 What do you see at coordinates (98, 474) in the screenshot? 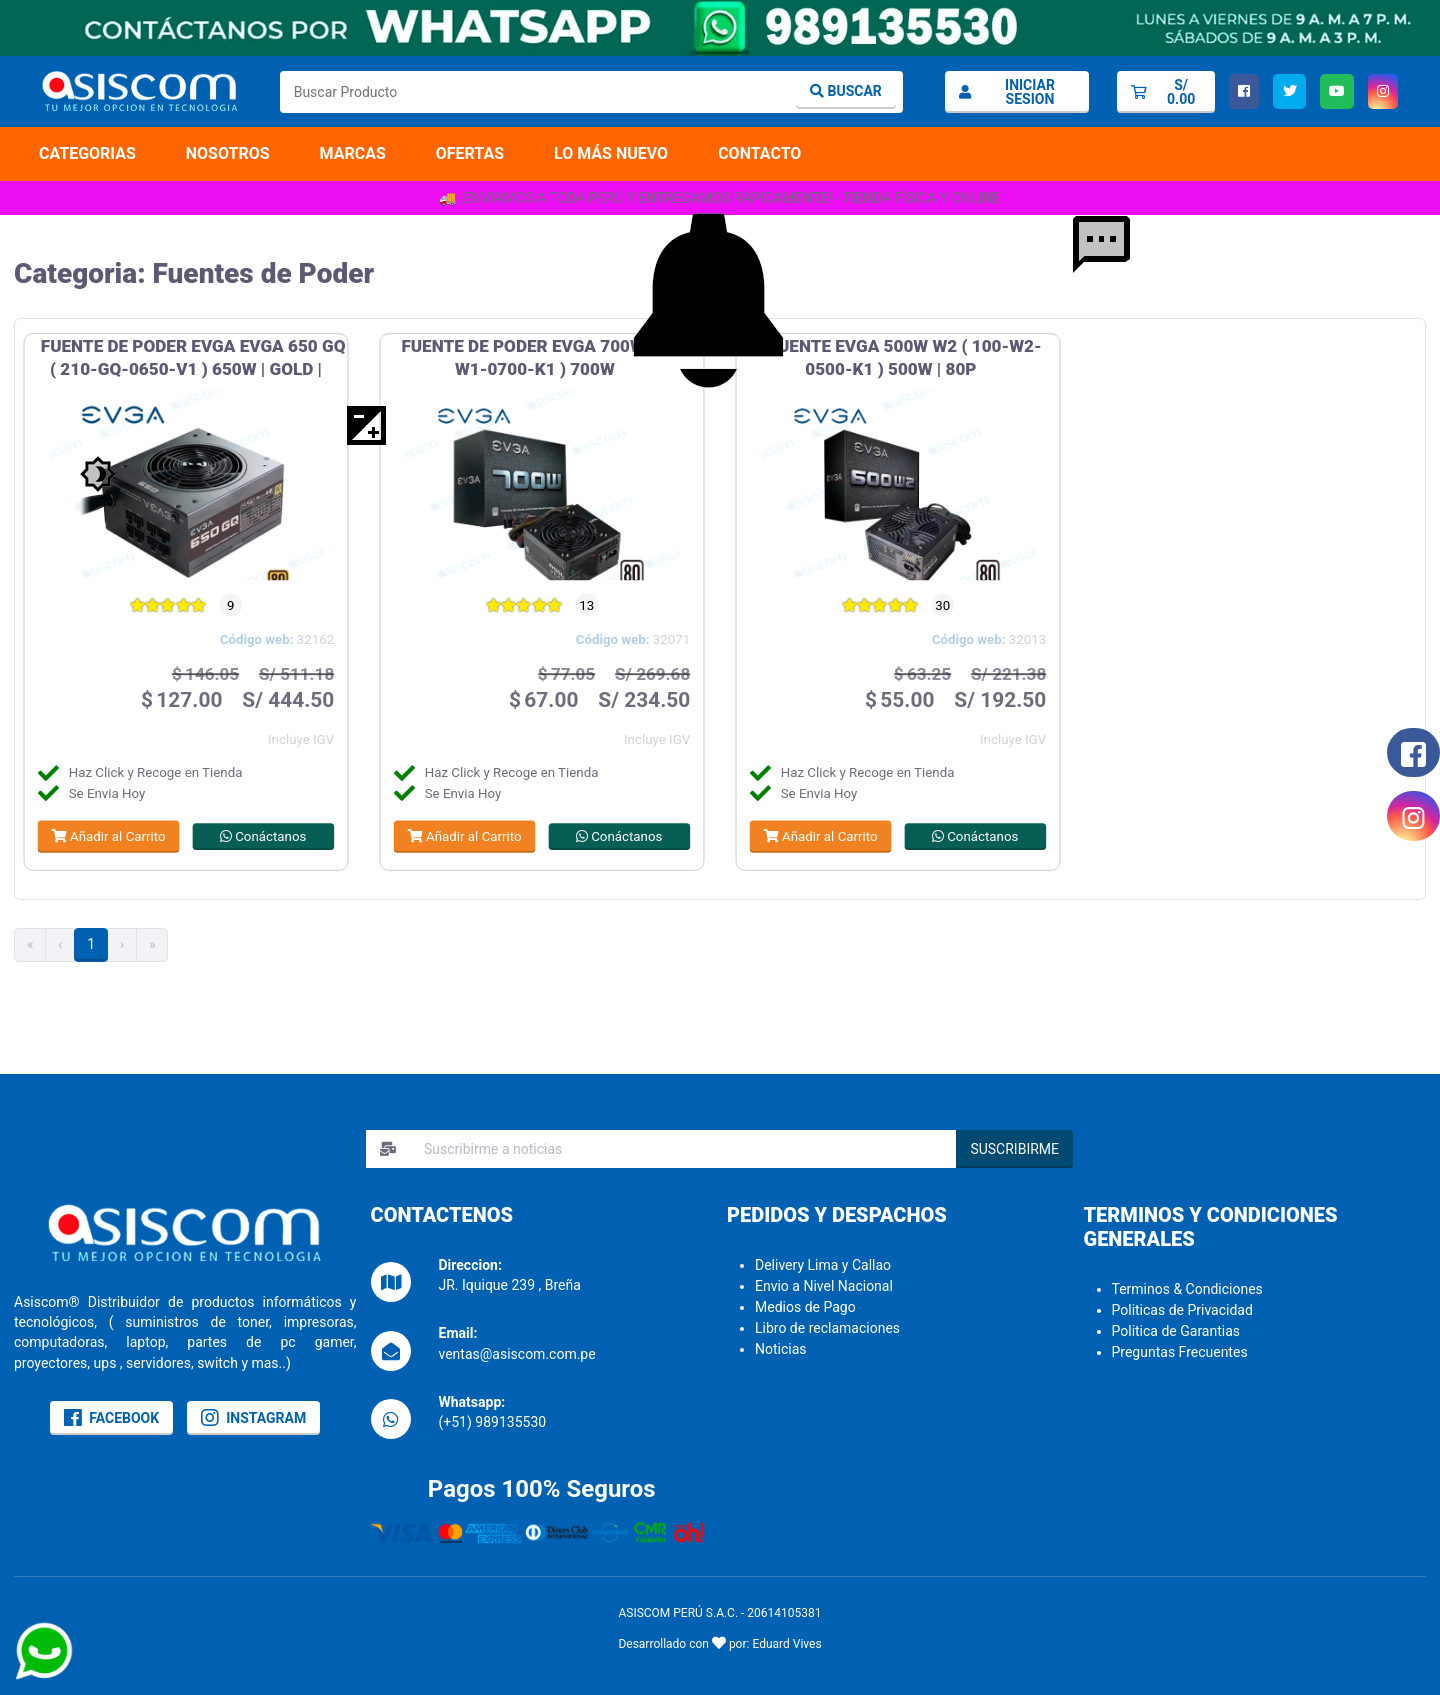
I see `toggle dark mode or night theme` at bounding box center [98, 474].